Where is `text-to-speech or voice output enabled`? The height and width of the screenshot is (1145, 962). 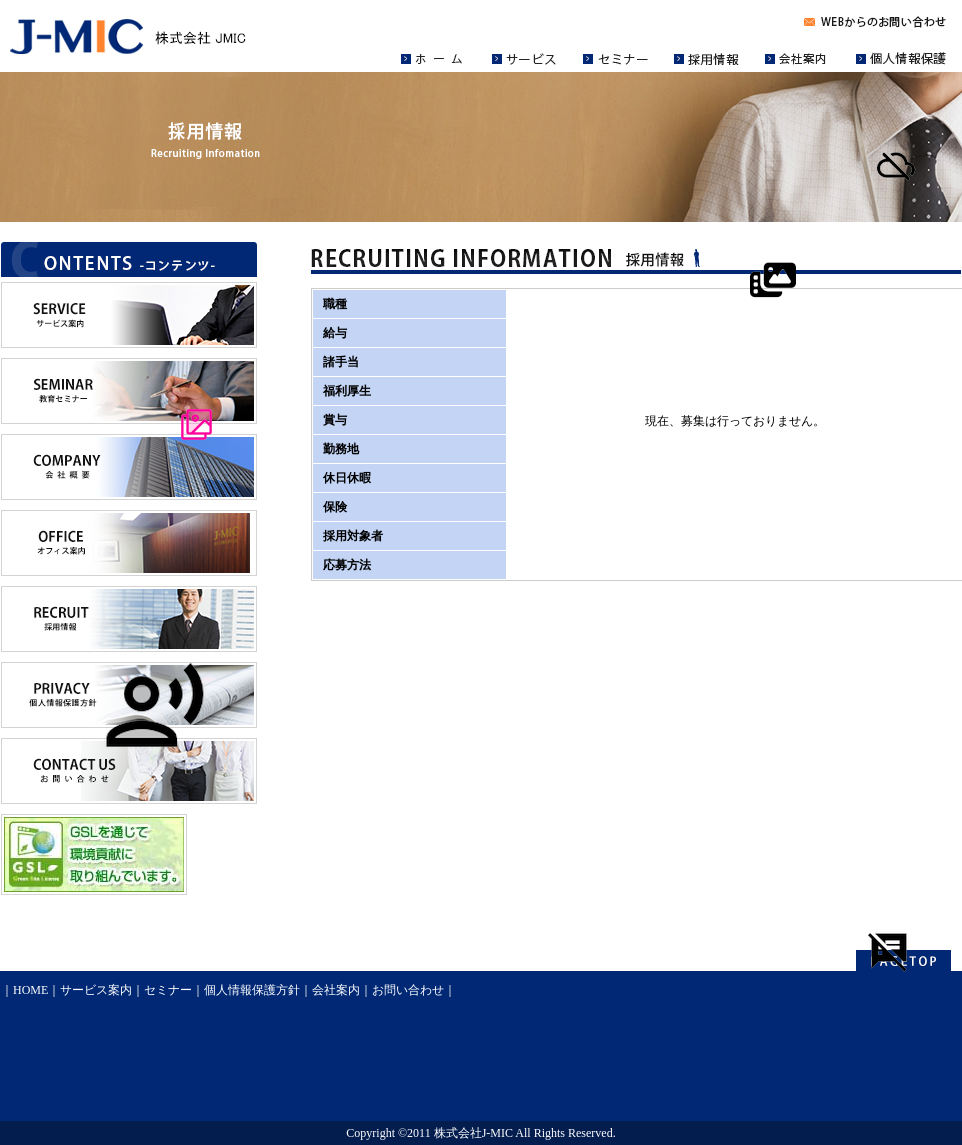 text-to-speech or voice output enabled is located at coordinates (155, 707).